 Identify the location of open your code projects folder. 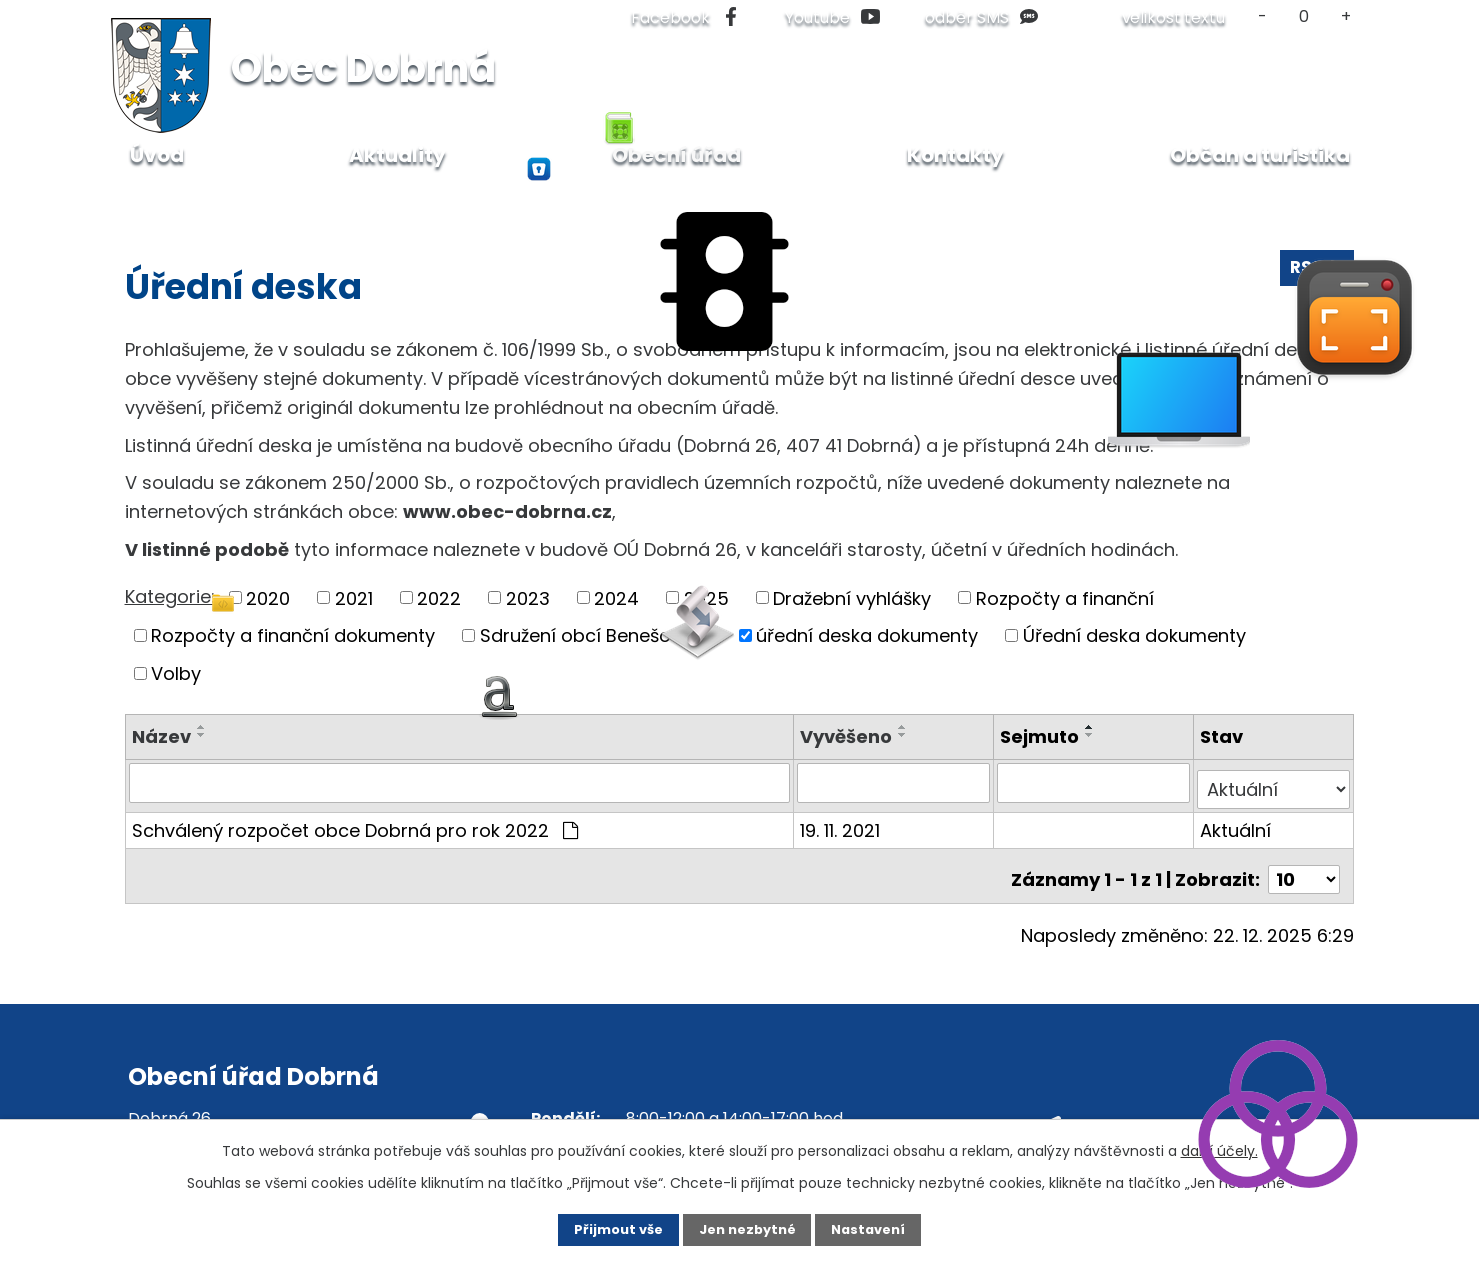
(223, 603).